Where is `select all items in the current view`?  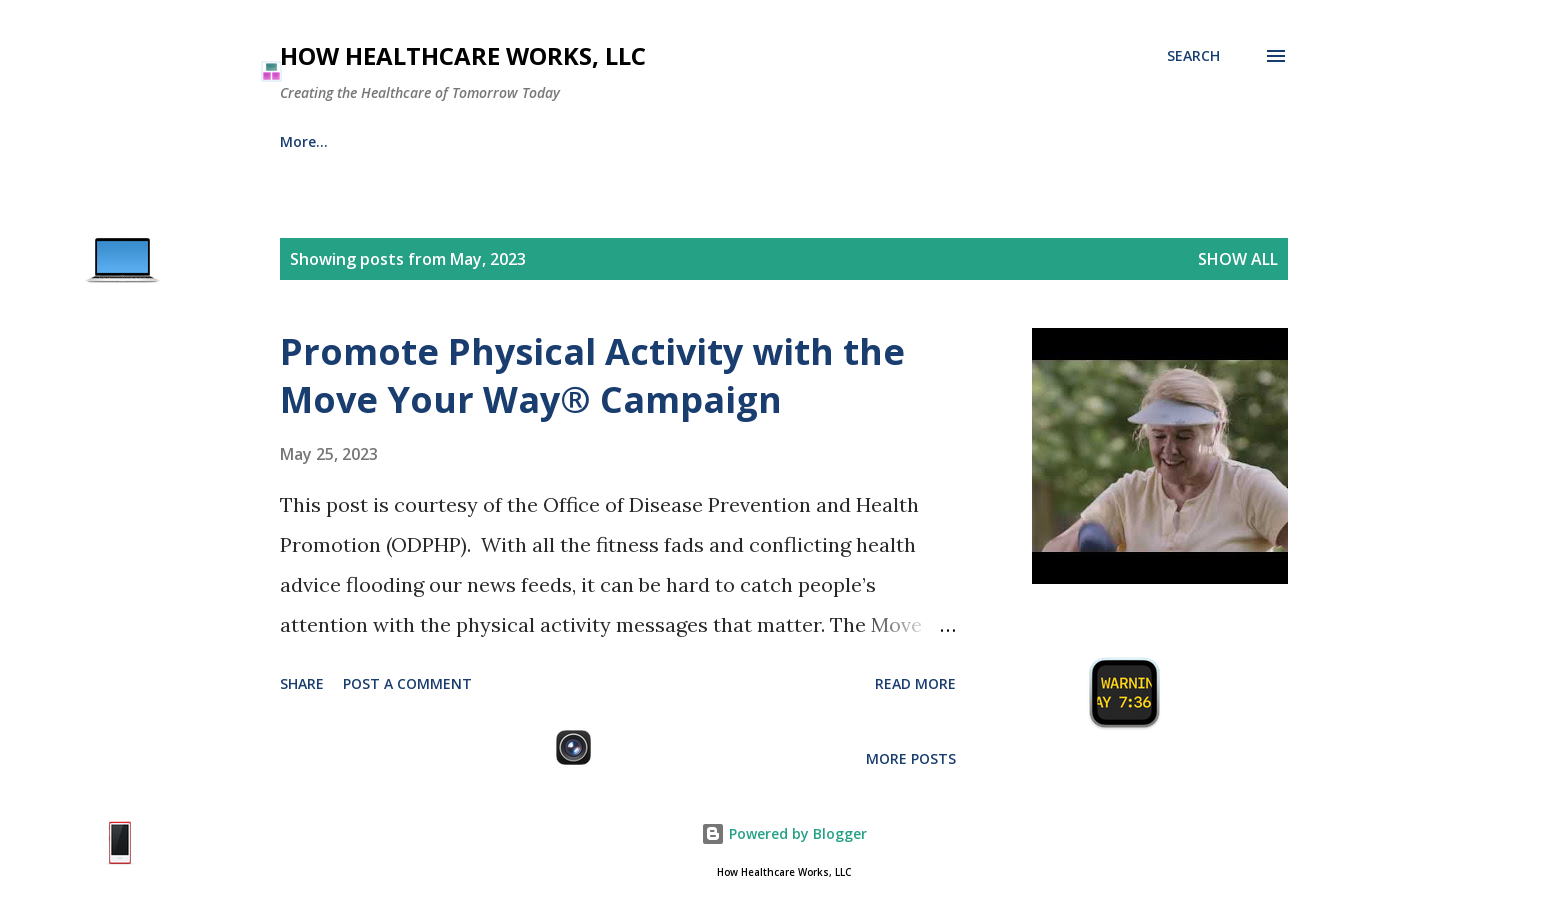 select all items in the current view is located at coordinates (271, 71).